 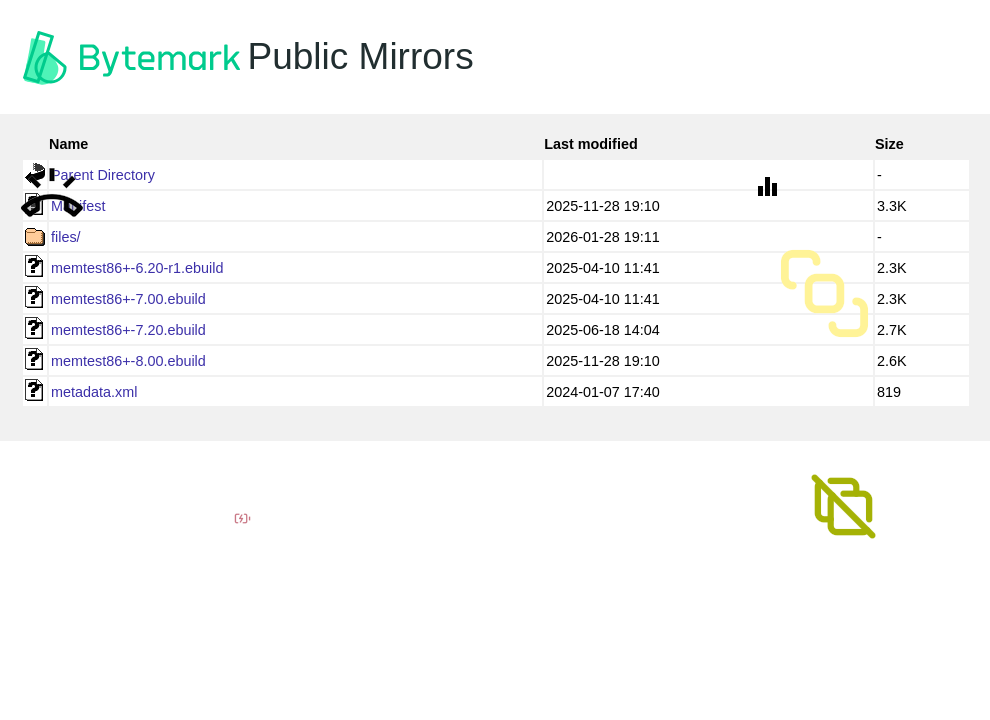 What do you see at coordinates (824, 293) in the screenshot?
I see `bring selected layer to front` at bounding box center [824, 293].